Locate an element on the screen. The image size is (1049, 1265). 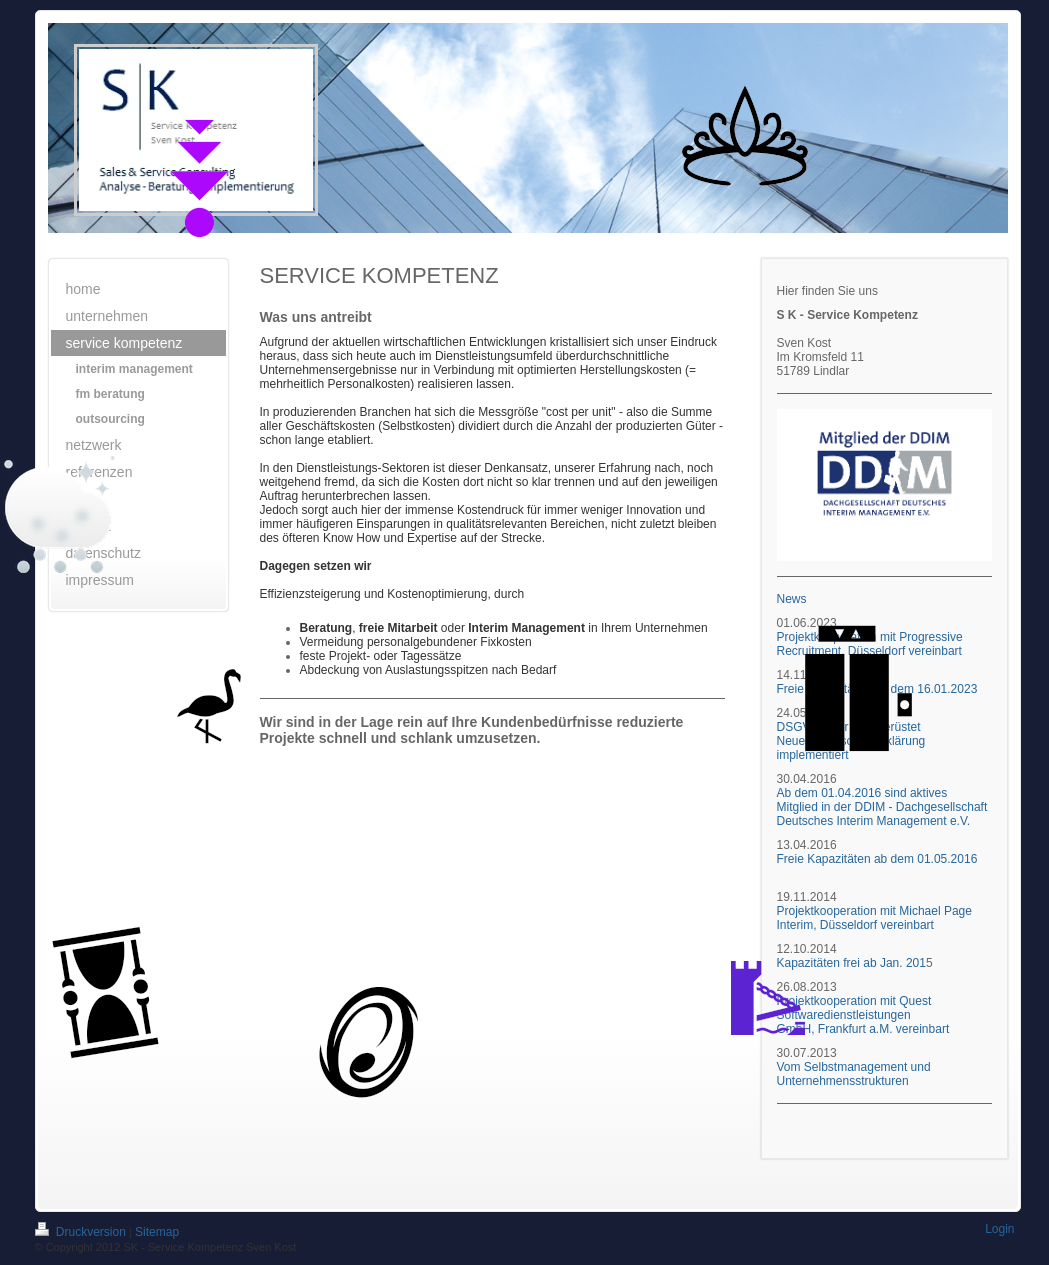
pounce or quick attack action in a game is located at coordinates (199, 178).